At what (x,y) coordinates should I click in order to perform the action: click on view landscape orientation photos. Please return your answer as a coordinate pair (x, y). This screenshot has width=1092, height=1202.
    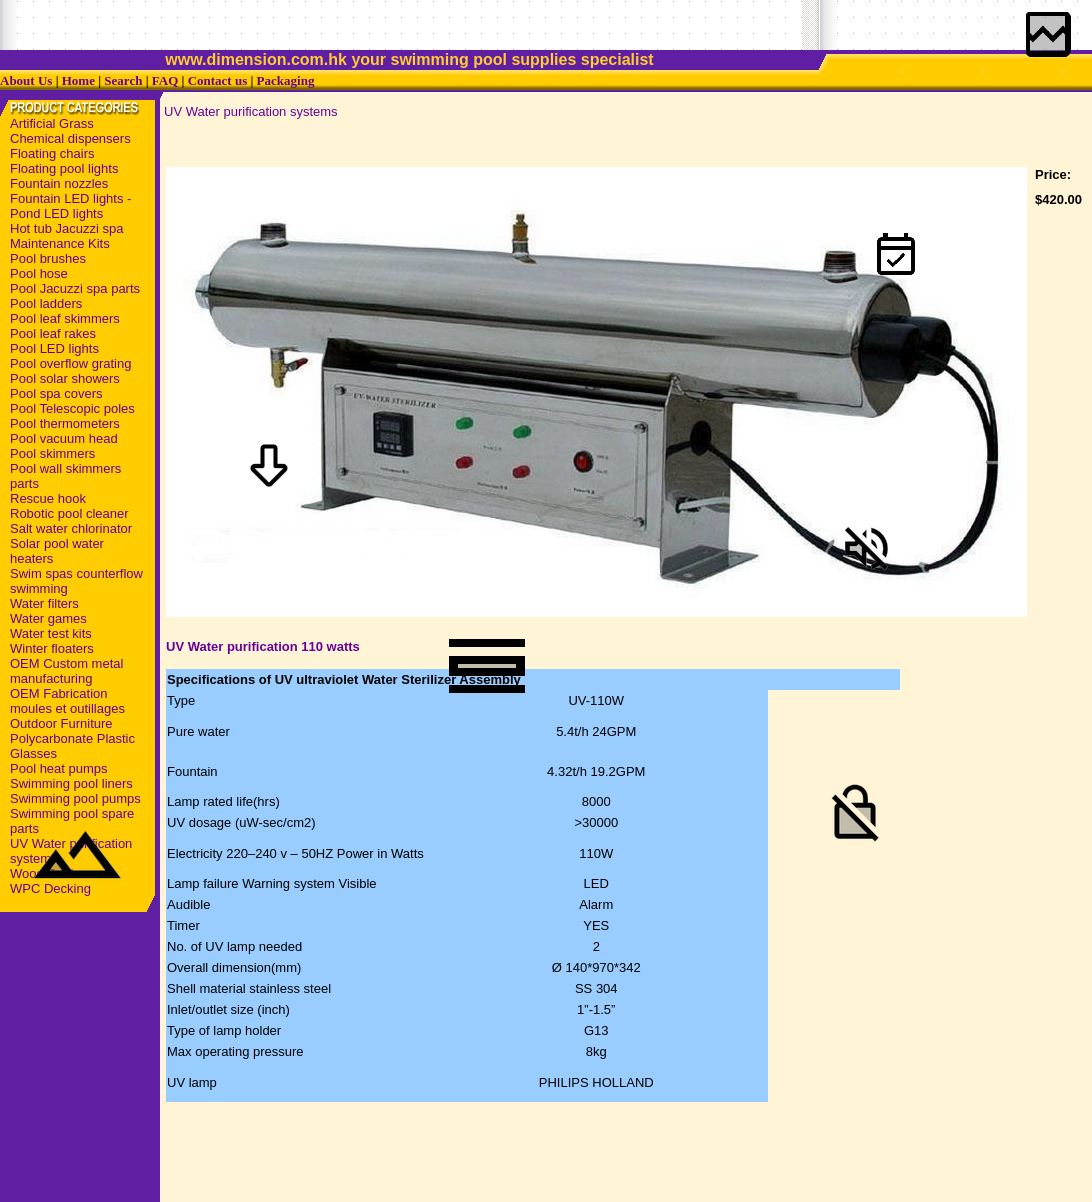
    Looking at the image, I should click on (77, 854).